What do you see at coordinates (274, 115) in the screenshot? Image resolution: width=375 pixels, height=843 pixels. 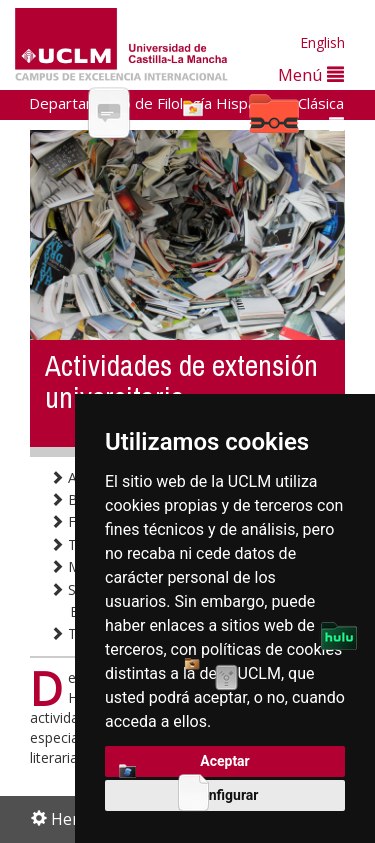 I see `open folder containing cherish ball pokémon or event pokémon` at bounding box center [274, 115].